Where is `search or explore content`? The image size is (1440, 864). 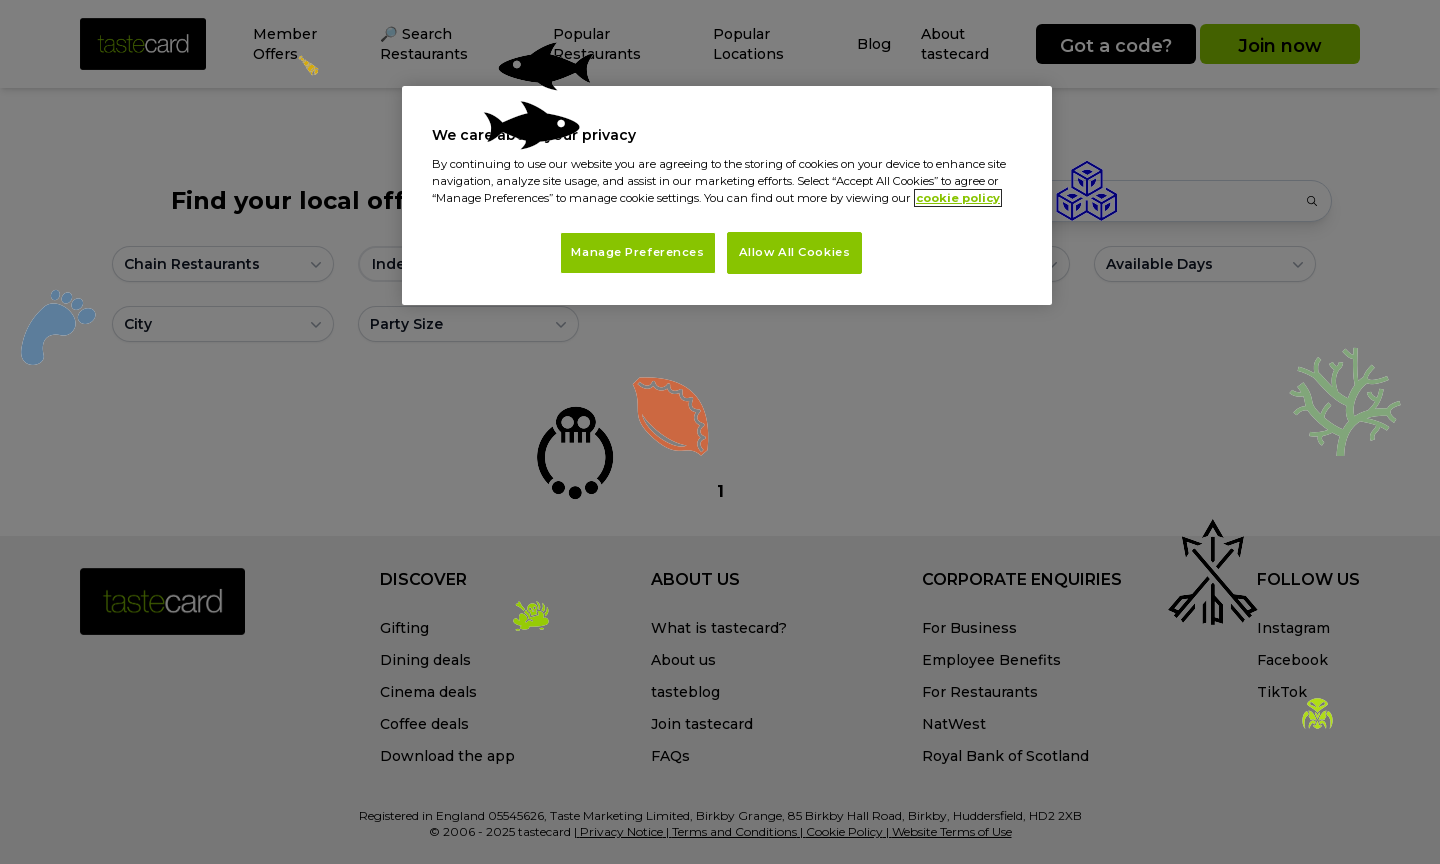 search or explore content is located at coordinates (308, 65).